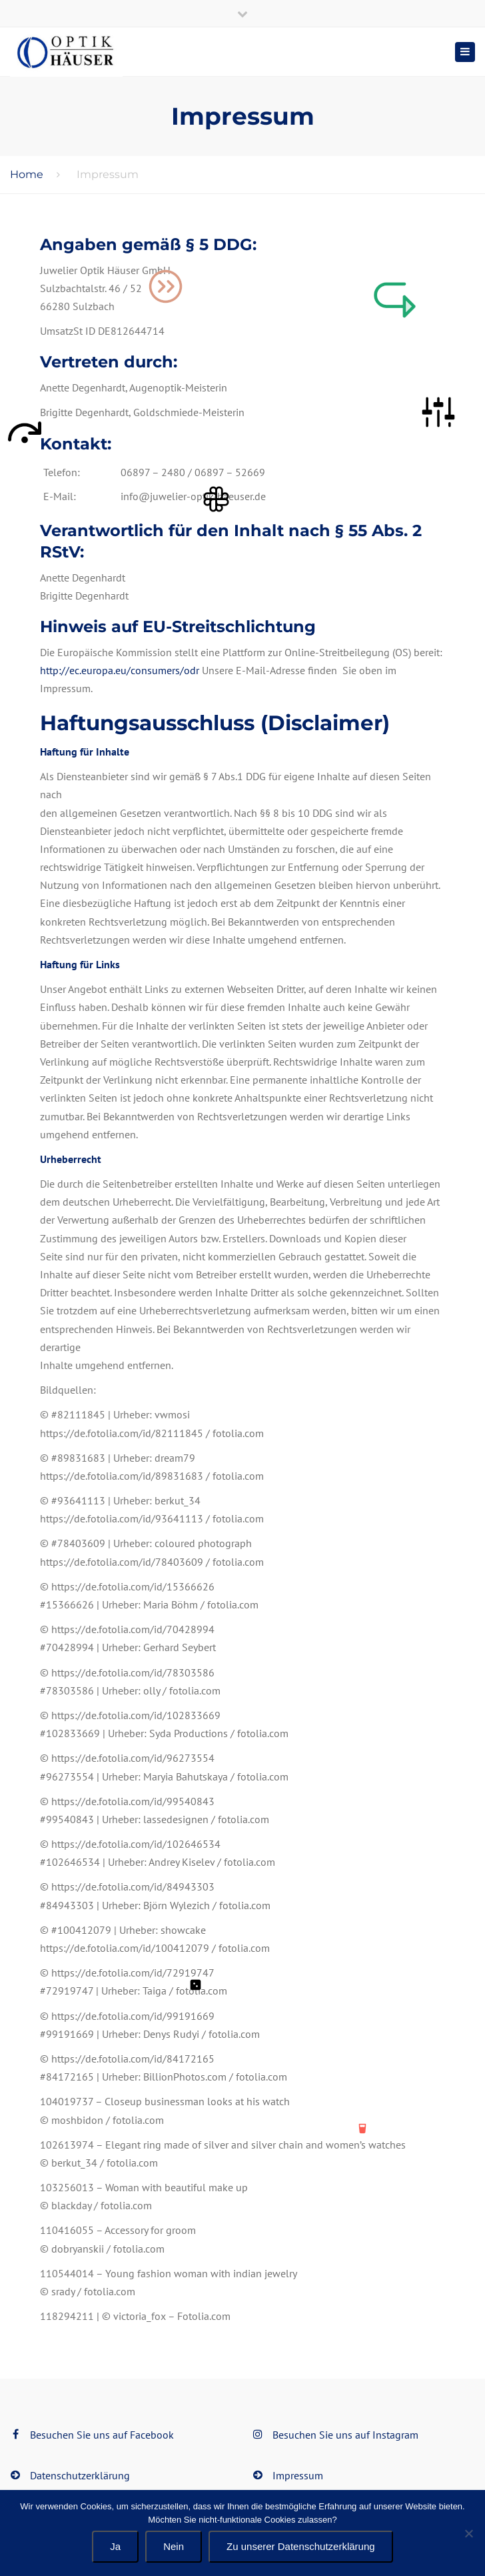 The image size is (485, 2576). What do you see at coordinates (165, 286) in the screenshot?
I see `skip forward or advance to next item` at bounding box center [165, 286].